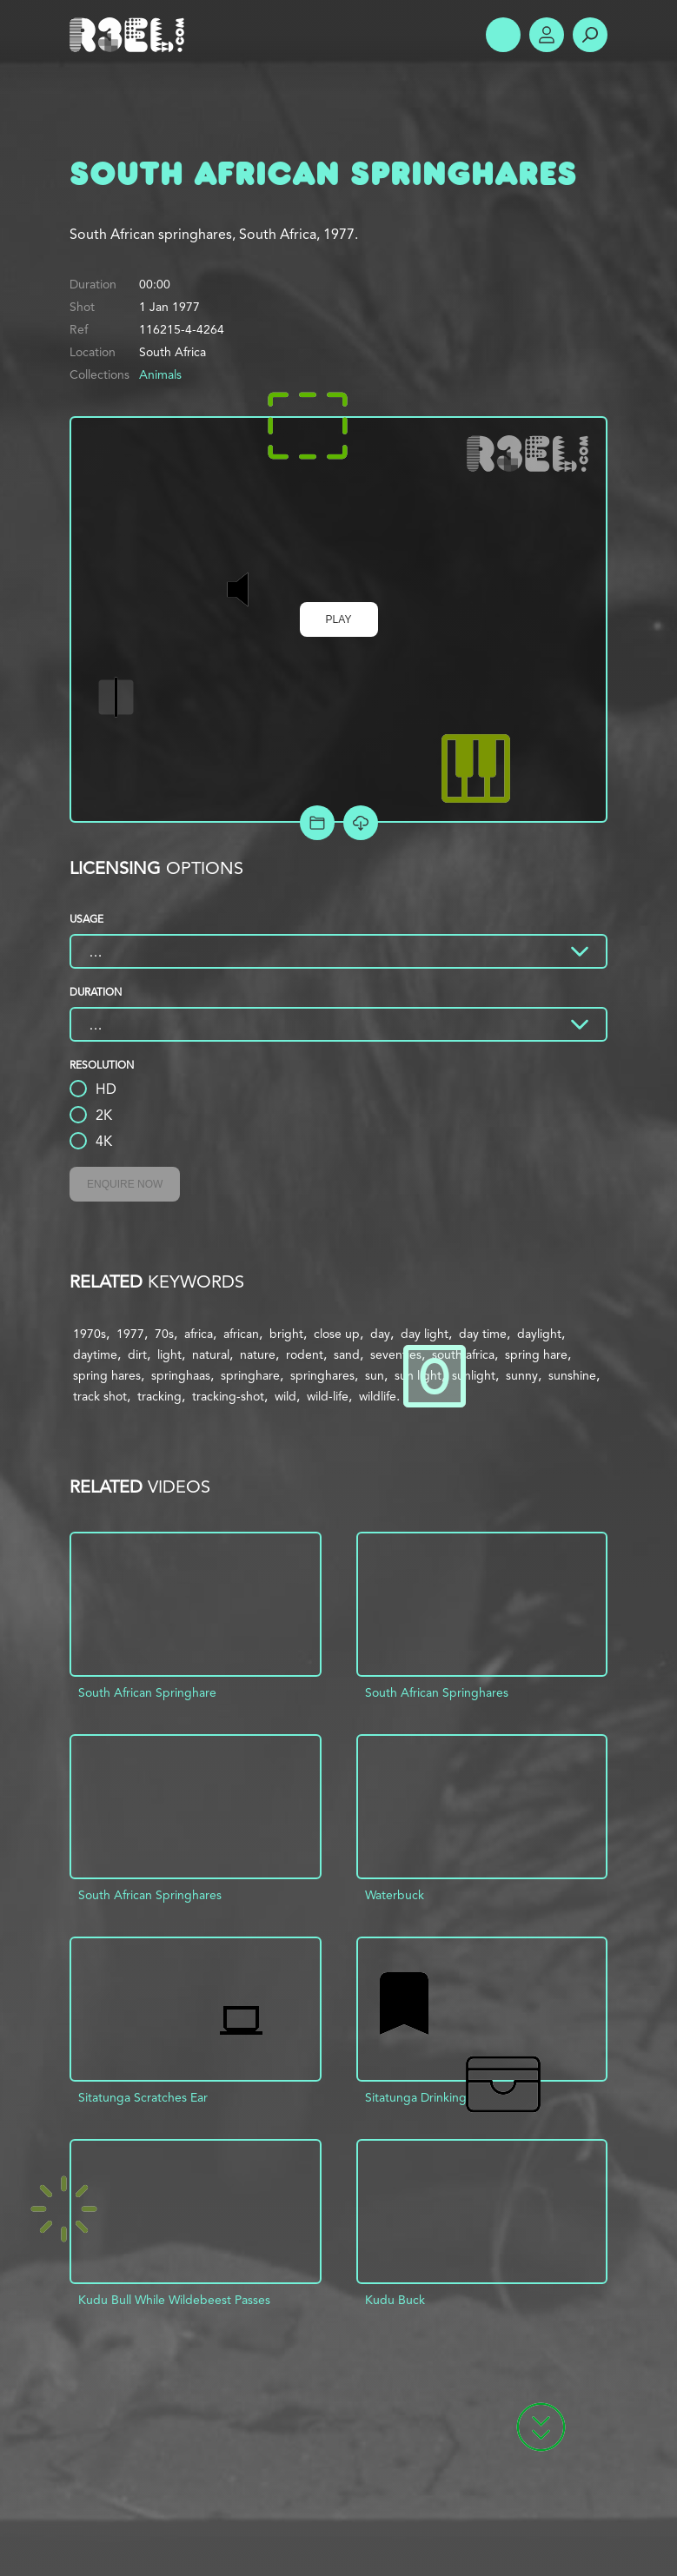 Image resolution: width=677 pixels, height=2576 pixels. I want to click on indicates the number zero in a numeric input or display, so click(435, 1376).